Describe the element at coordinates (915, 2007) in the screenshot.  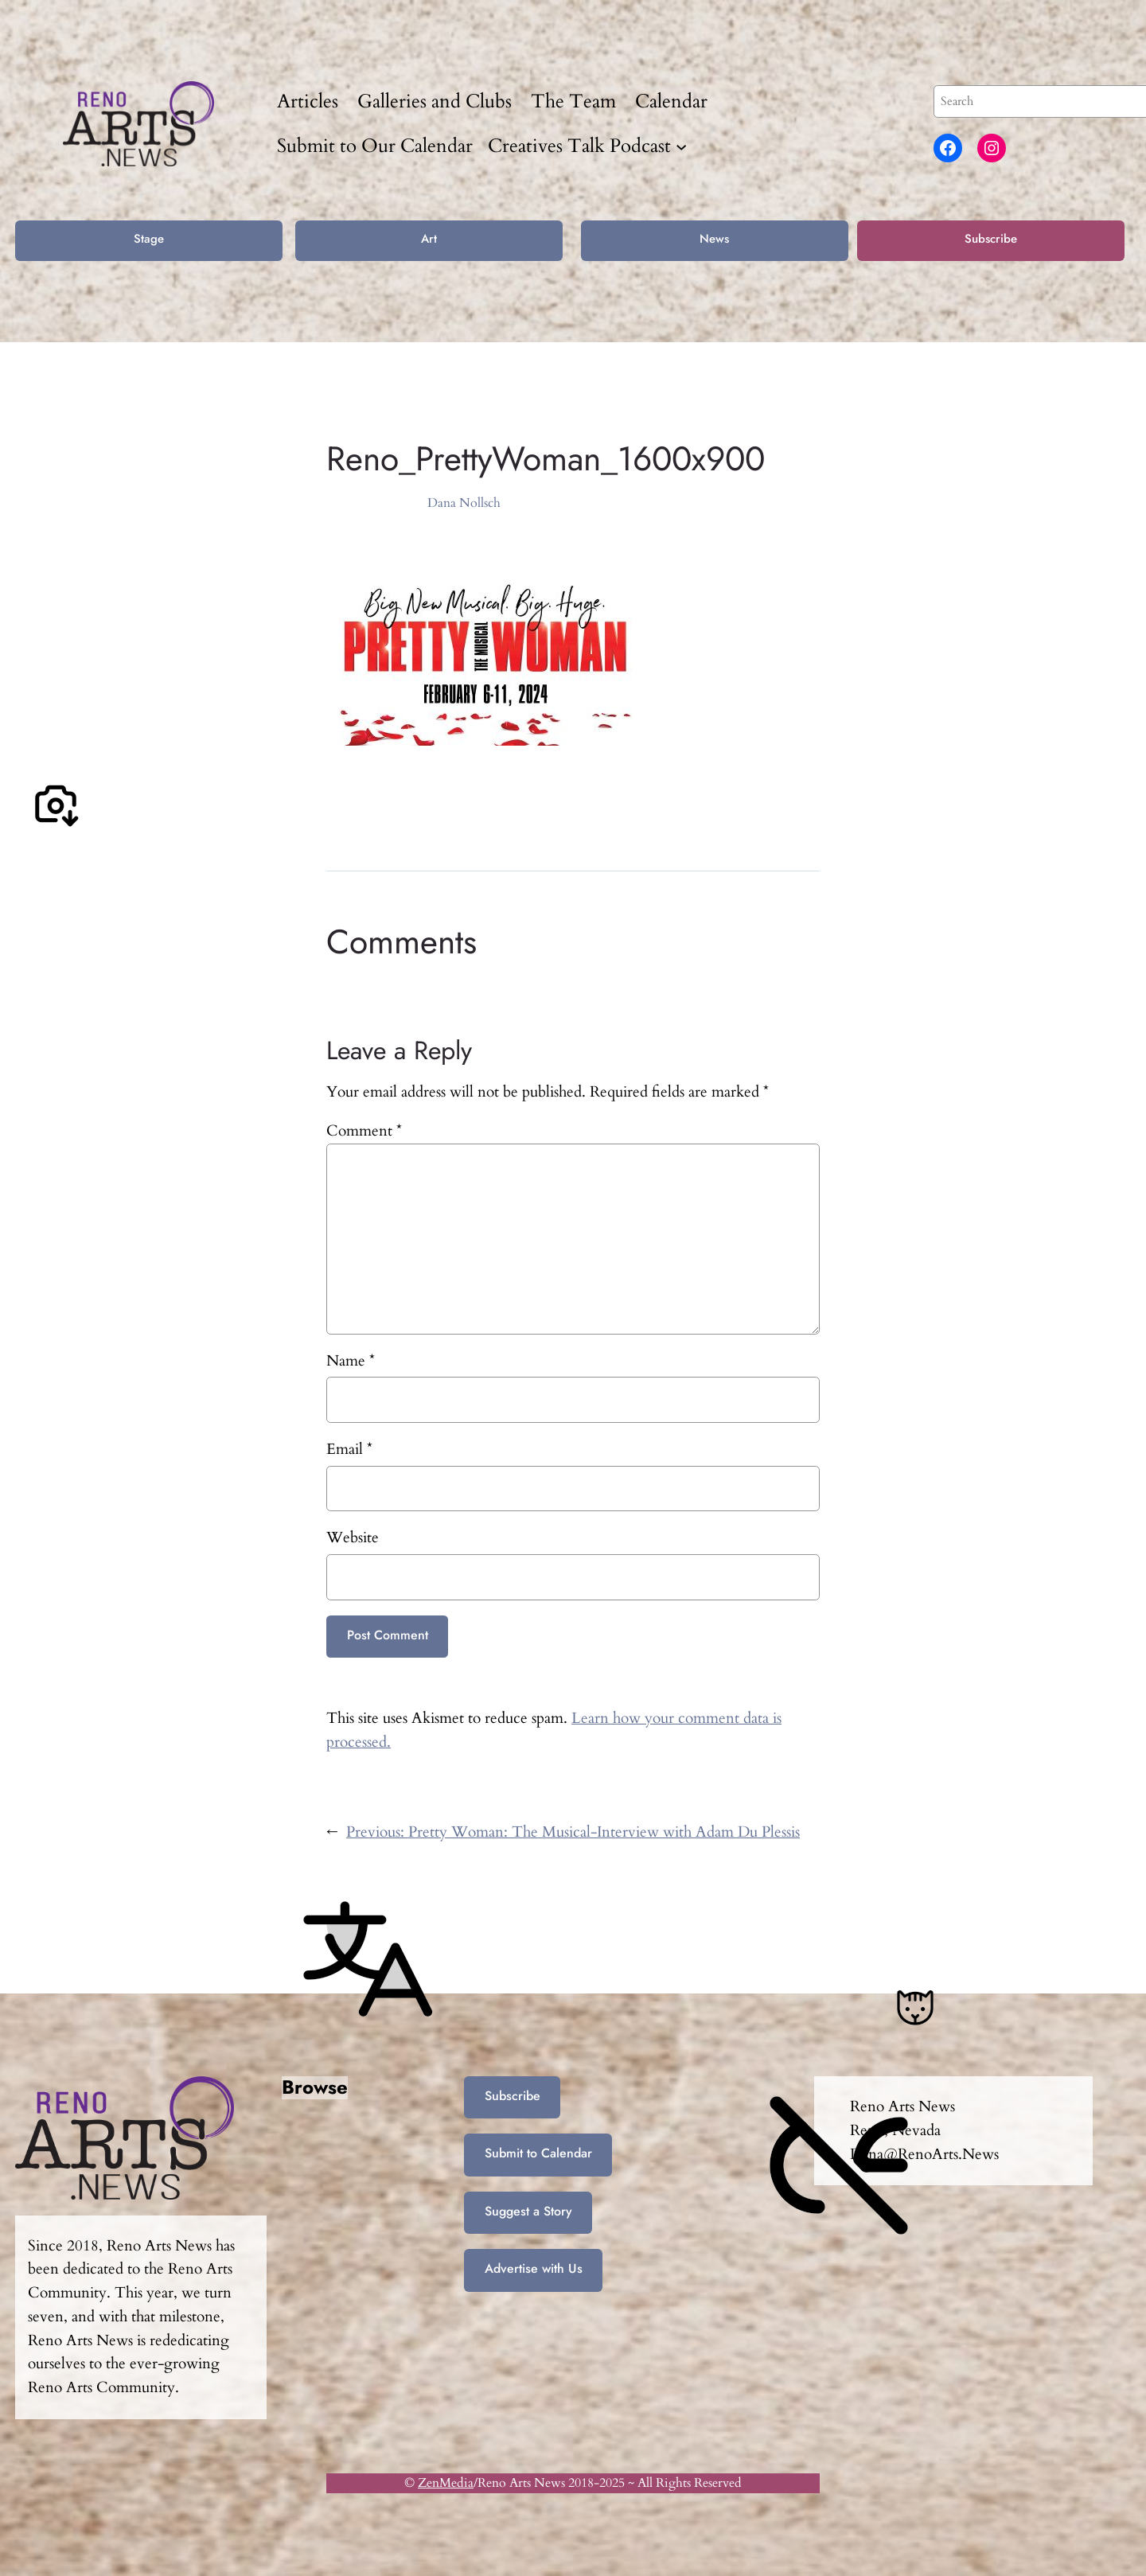
I see `view pet or animal-related content` at that location.